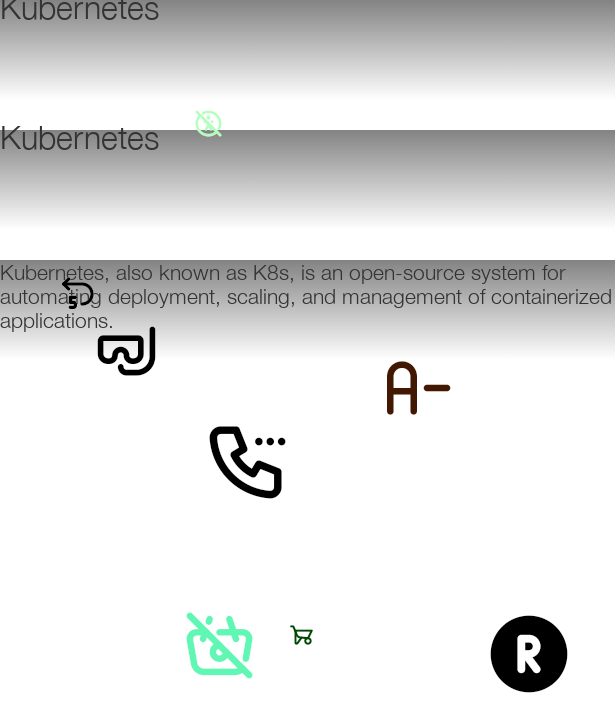  Describe the element at coordinates (529, 654) in the screenshot. I see `indicates a registered trademark symbol` at that location.